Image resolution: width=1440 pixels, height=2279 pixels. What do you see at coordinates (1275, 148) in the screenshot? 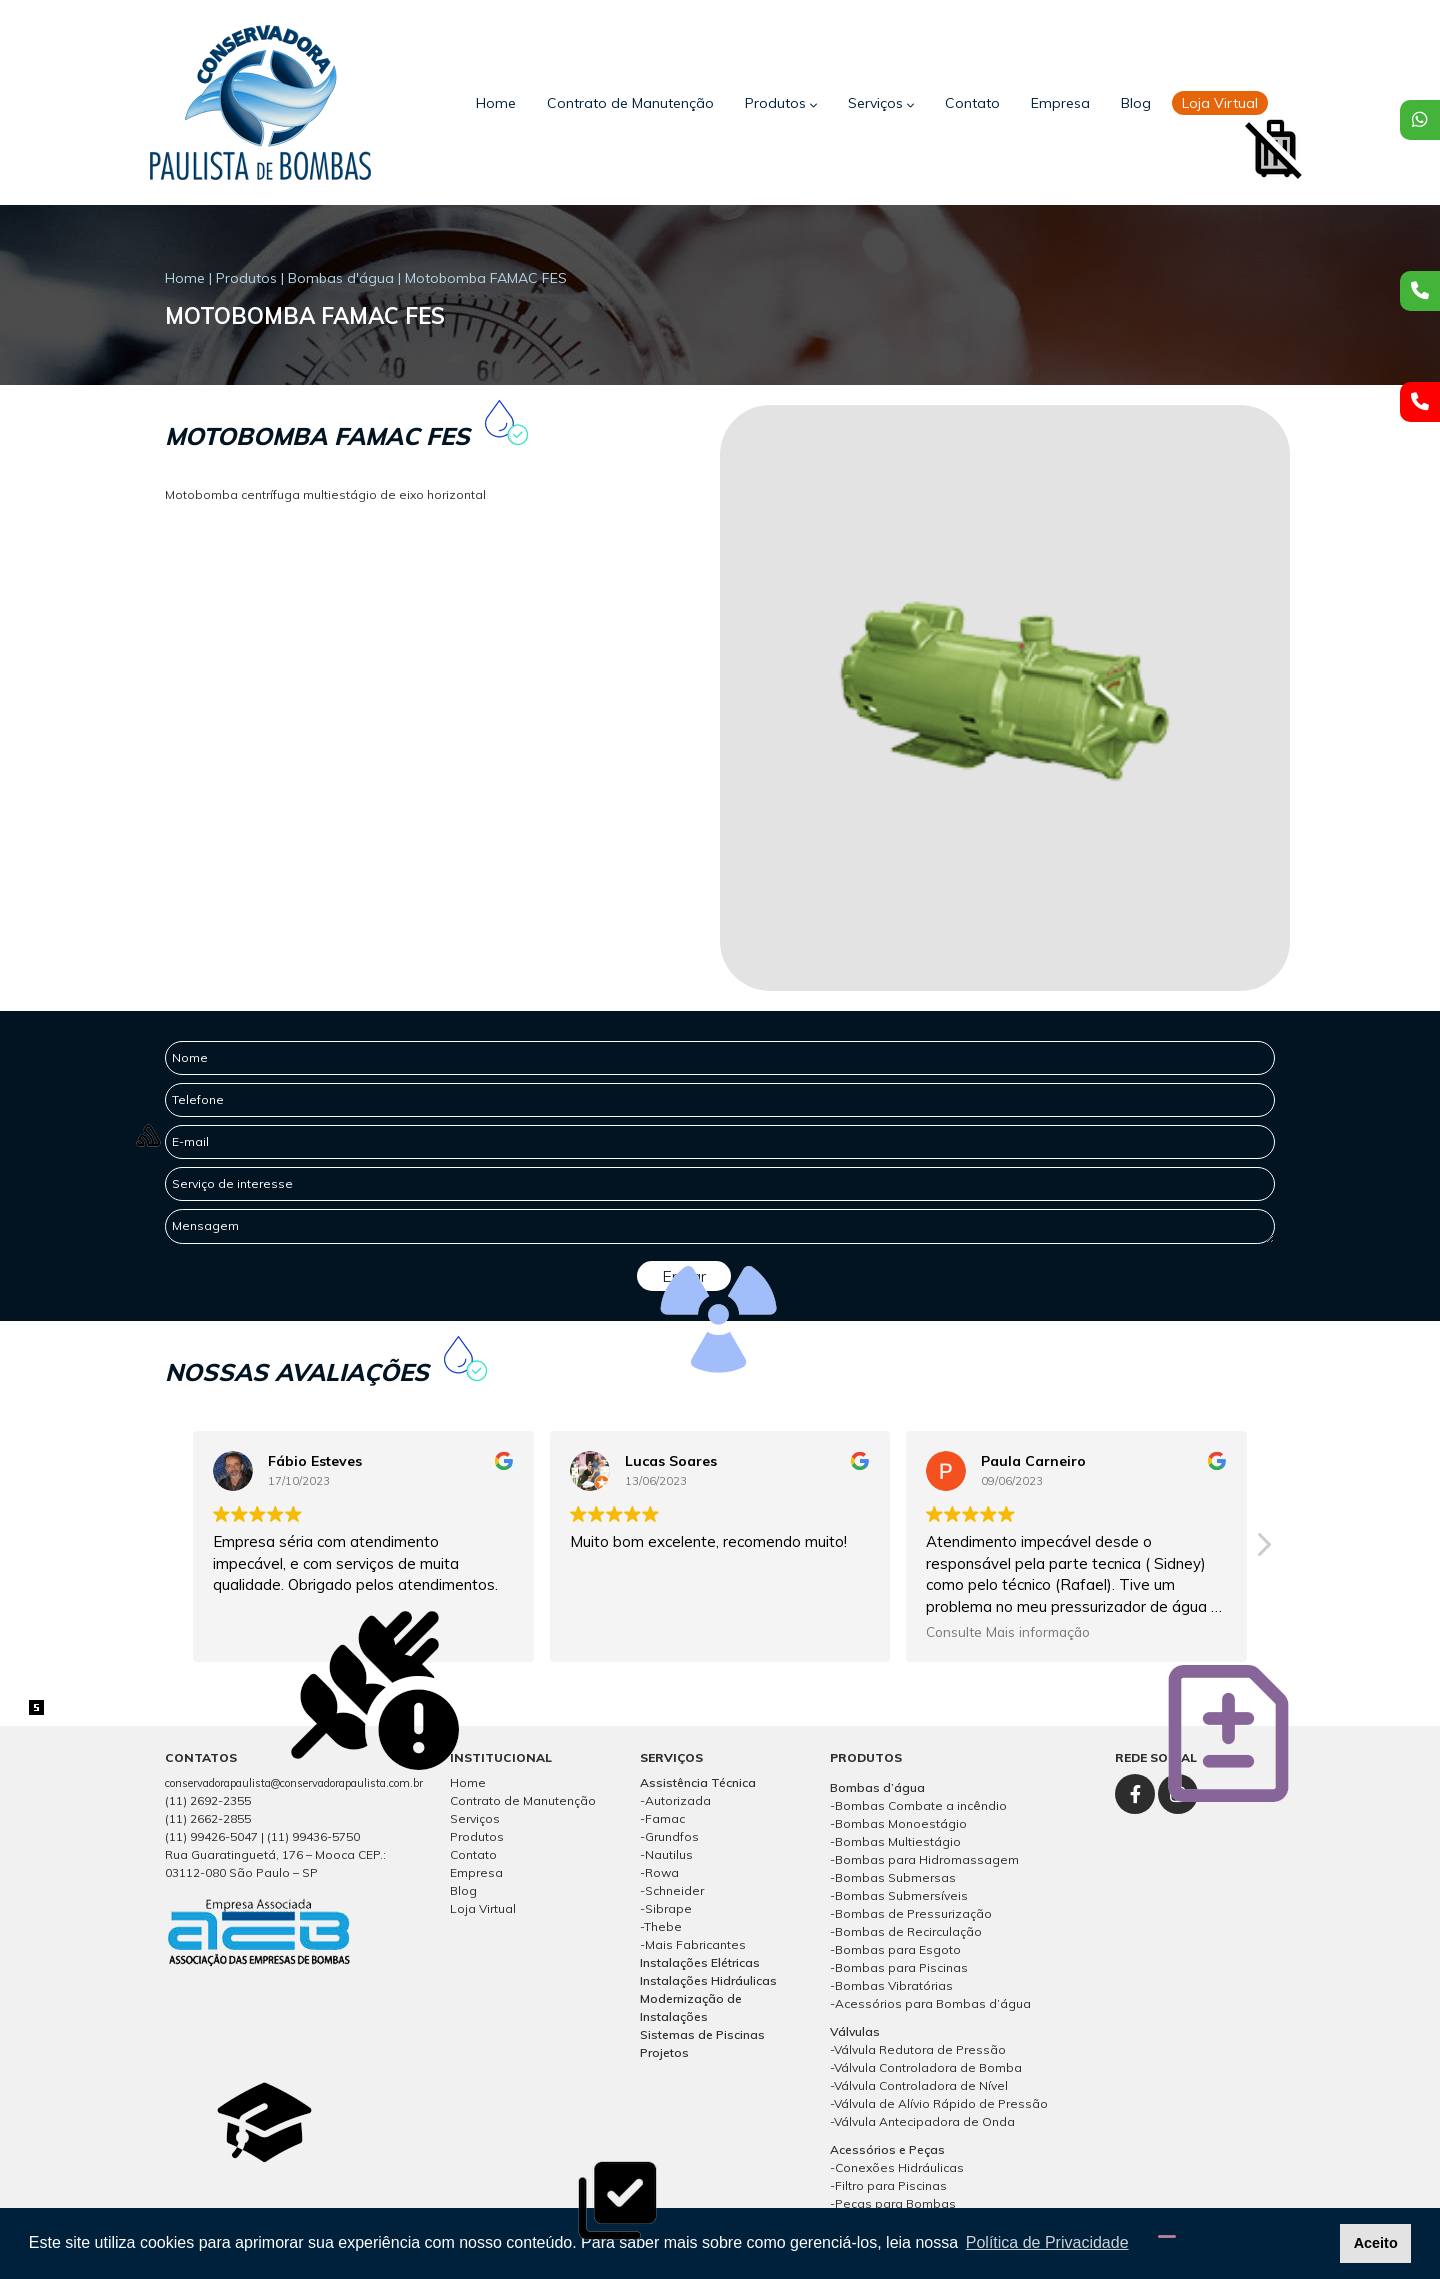
I see `no luggage allowed in this area` at bounding box center [1275, 148].